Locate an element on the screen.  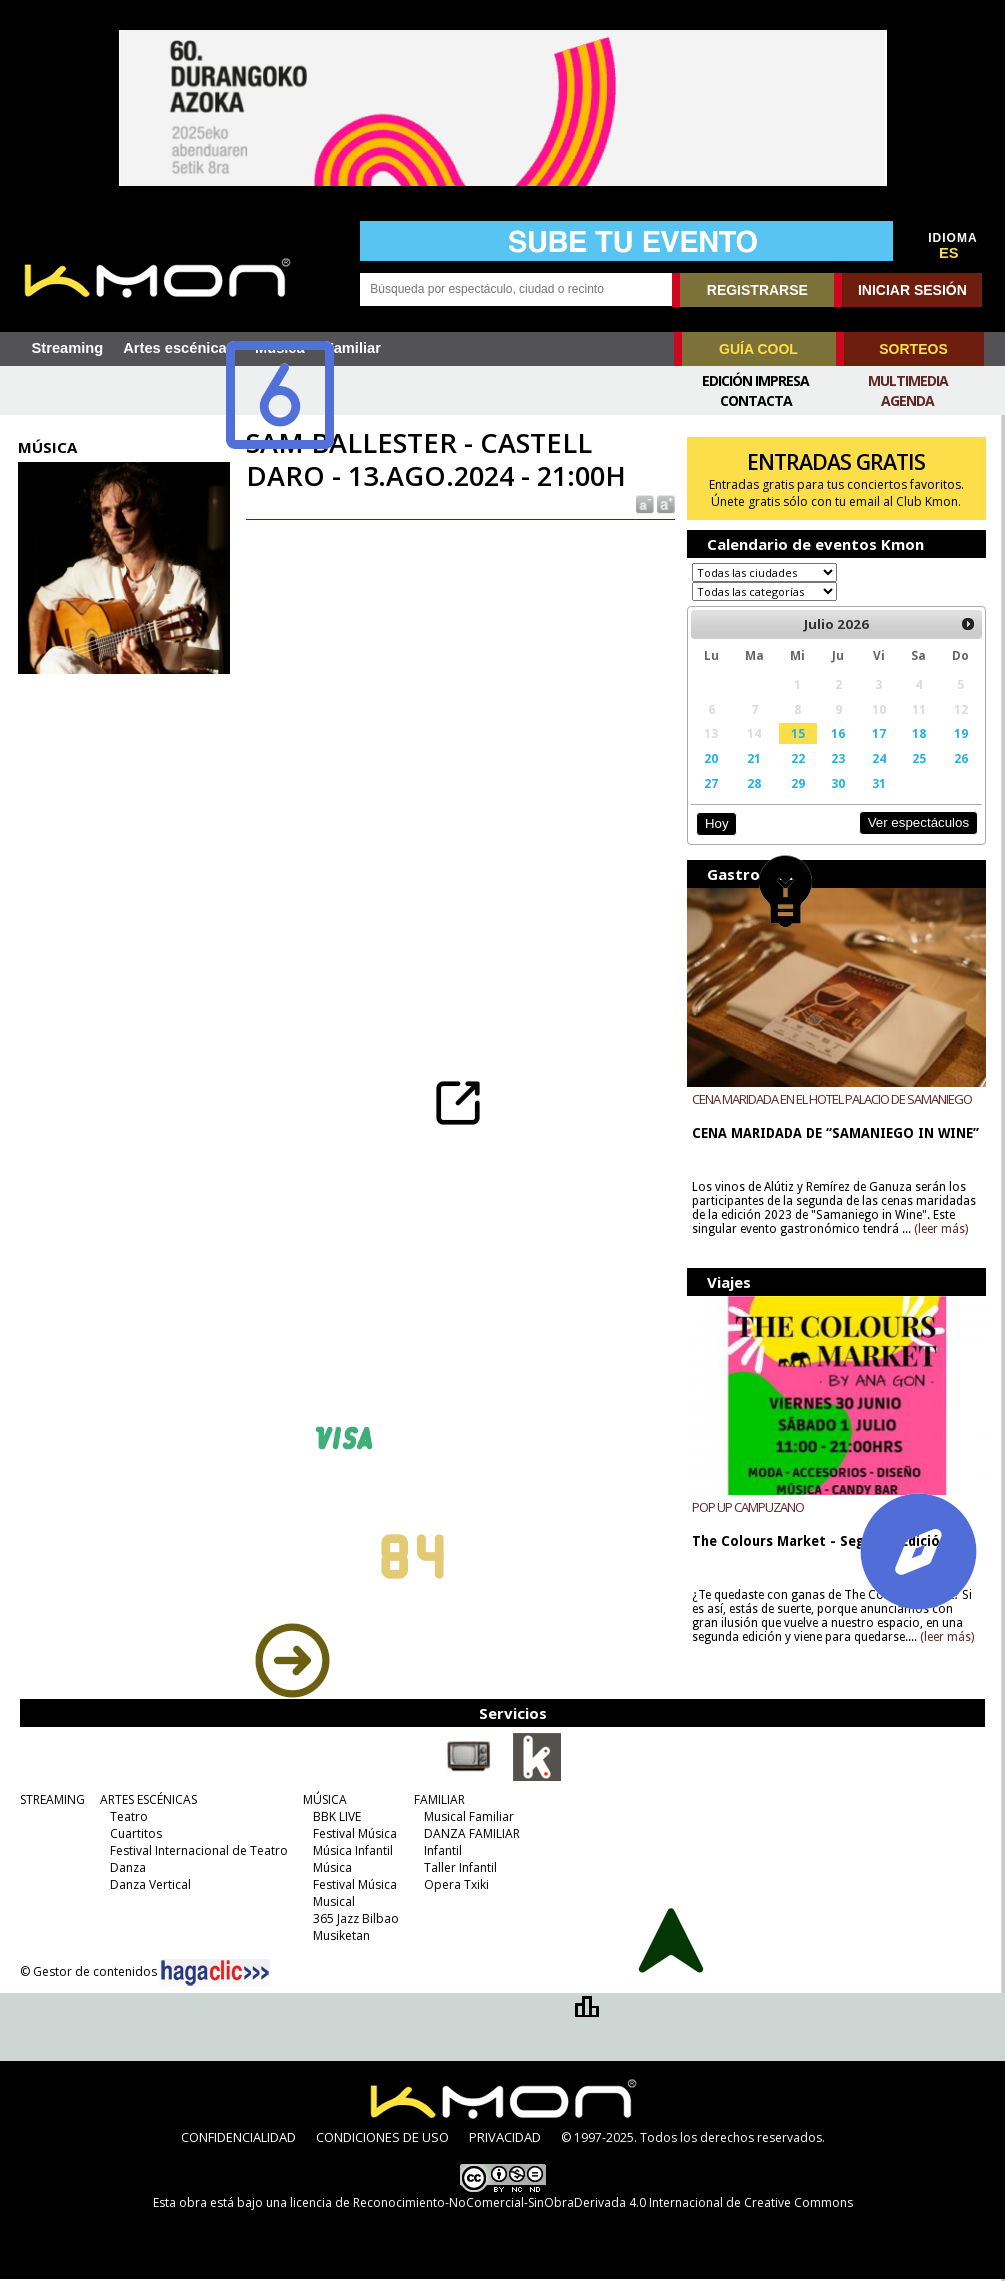
access tips or ideas is located at coordinates (785, 889).